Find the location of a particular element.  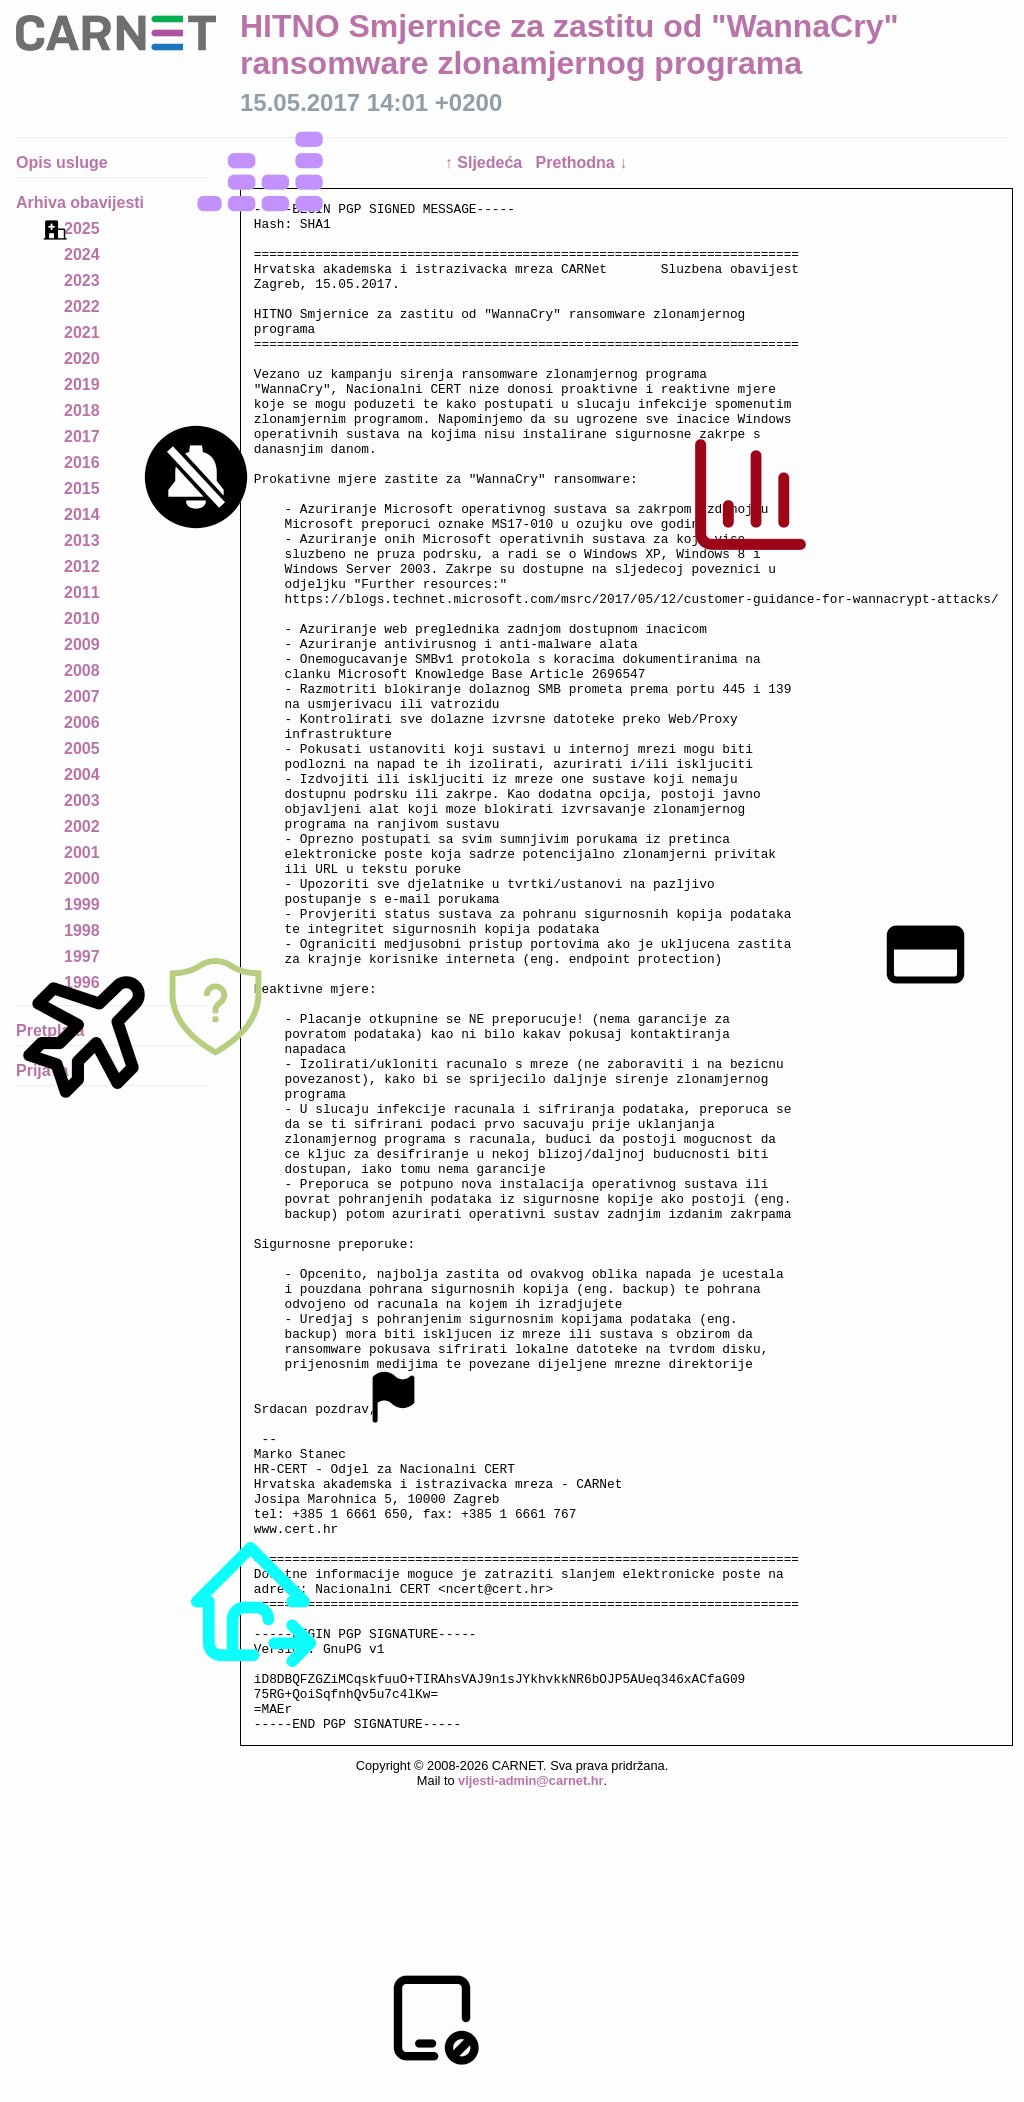

maximize window to full screen is located at coordinates (925, 954).